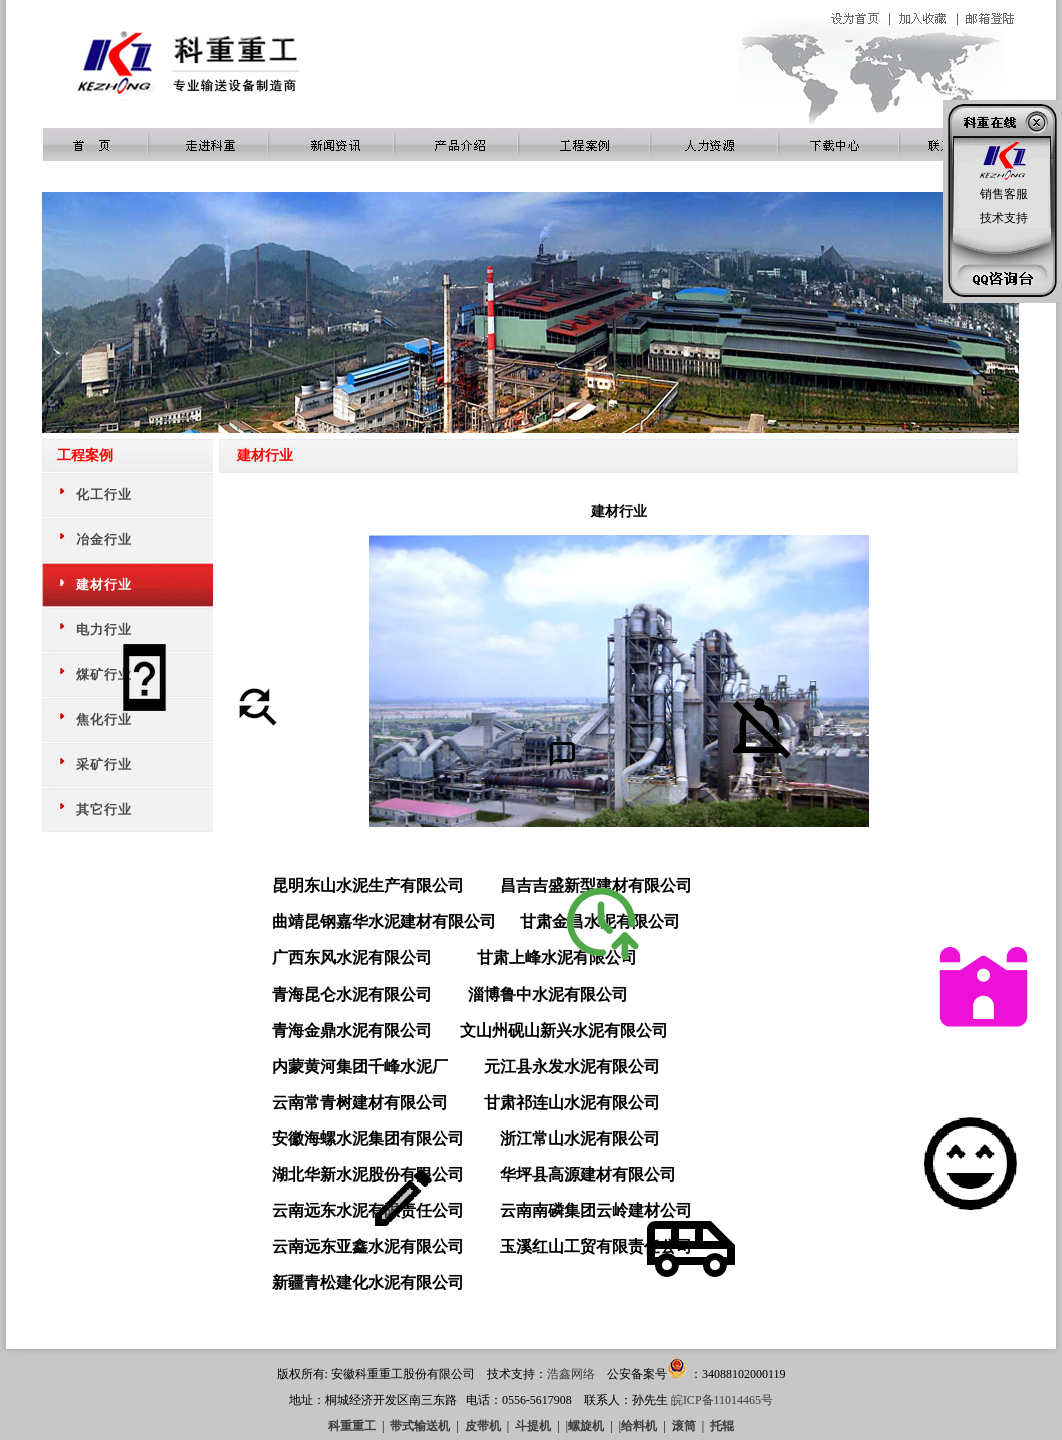 The height and width of the screenshot is (1440, 1062). What do you see at coordinates (403, 1197) in the screenshot?
I see `edit or modify content` at bounding box center [403, 1197].